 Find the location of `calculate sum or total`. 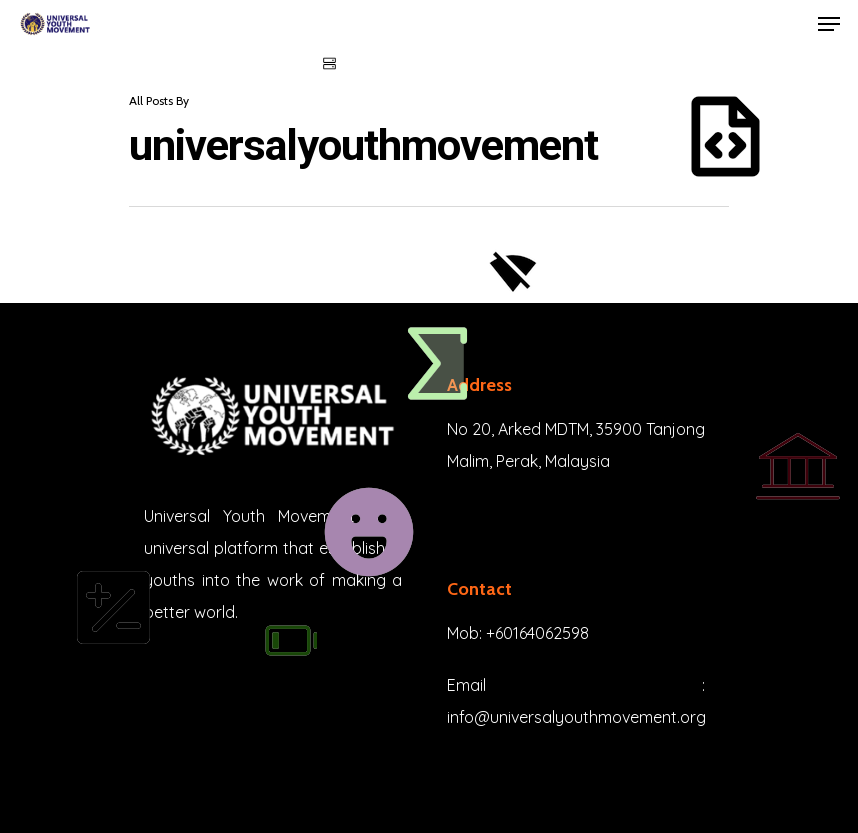

calculate sum or total is located at coordinates (437, 363).